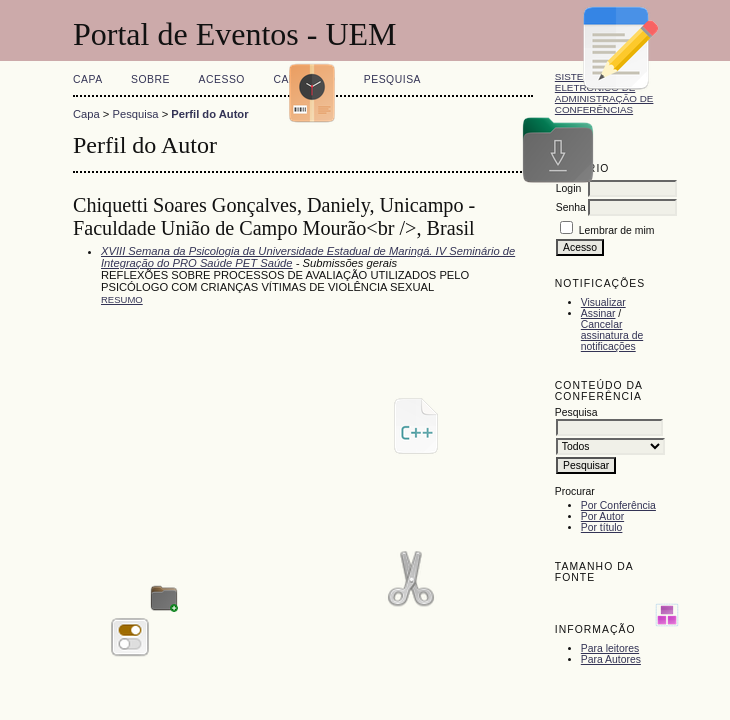 The height and width of the screenshot is (720, 730). I want to click on cut selected content to clipboard, so click(411, 579).